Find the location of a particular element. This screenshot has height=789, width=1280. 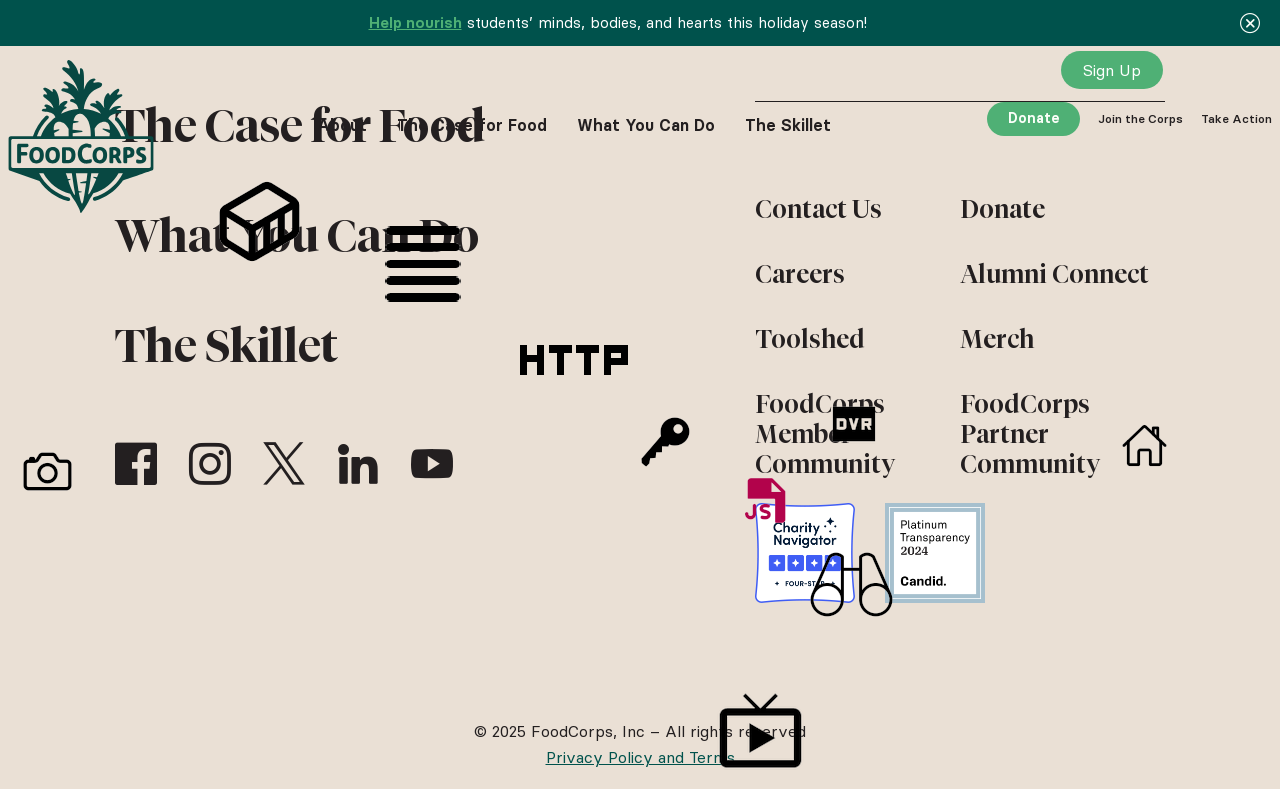

watch live television or streaming content is located at coordinates (760, 730).